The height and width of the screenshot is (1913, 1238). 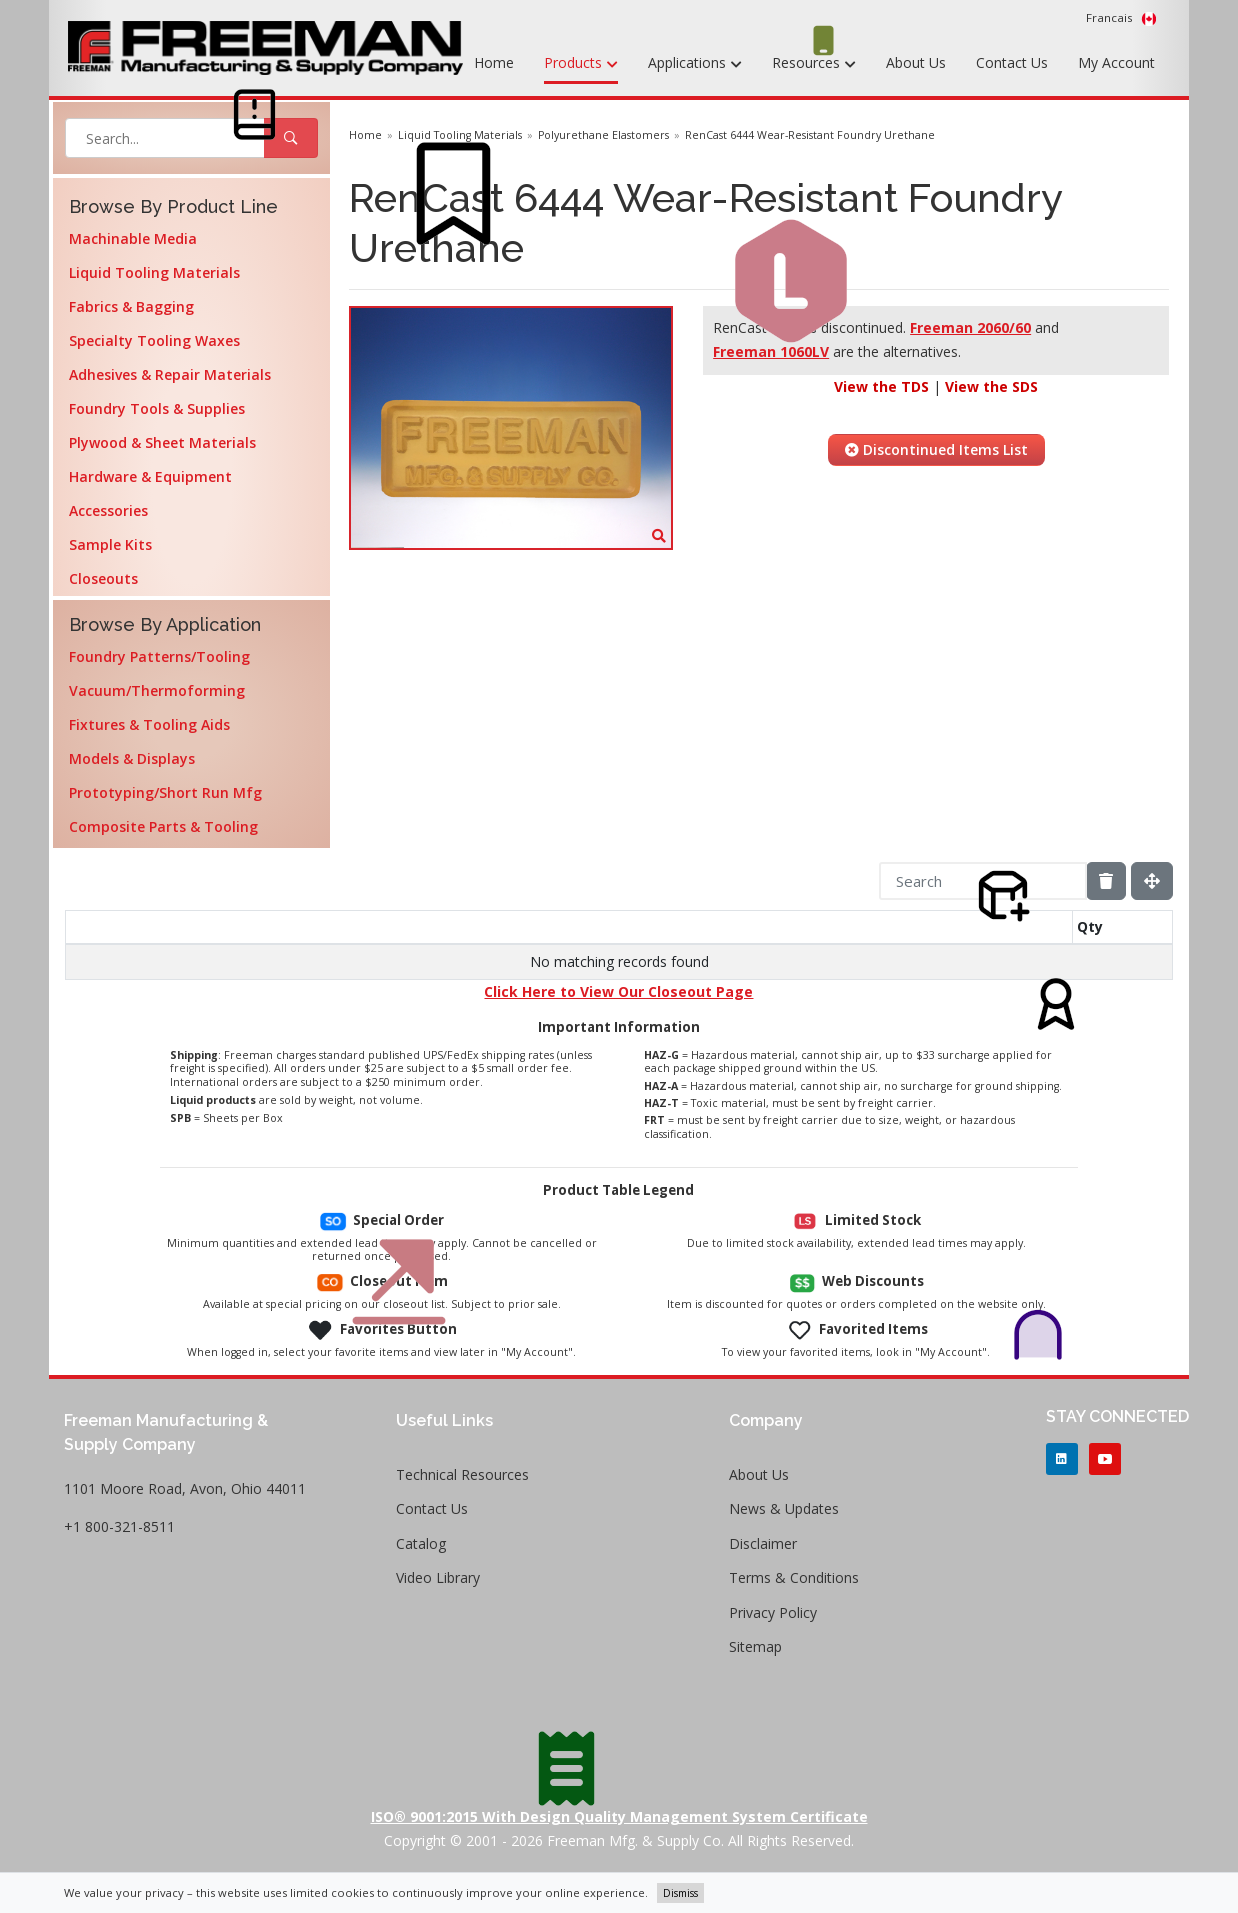 What do you see at coordinates (823, 40) in the screenshot?
I see `indicates mobile device or smartphone` at bounding box center [823, 40].